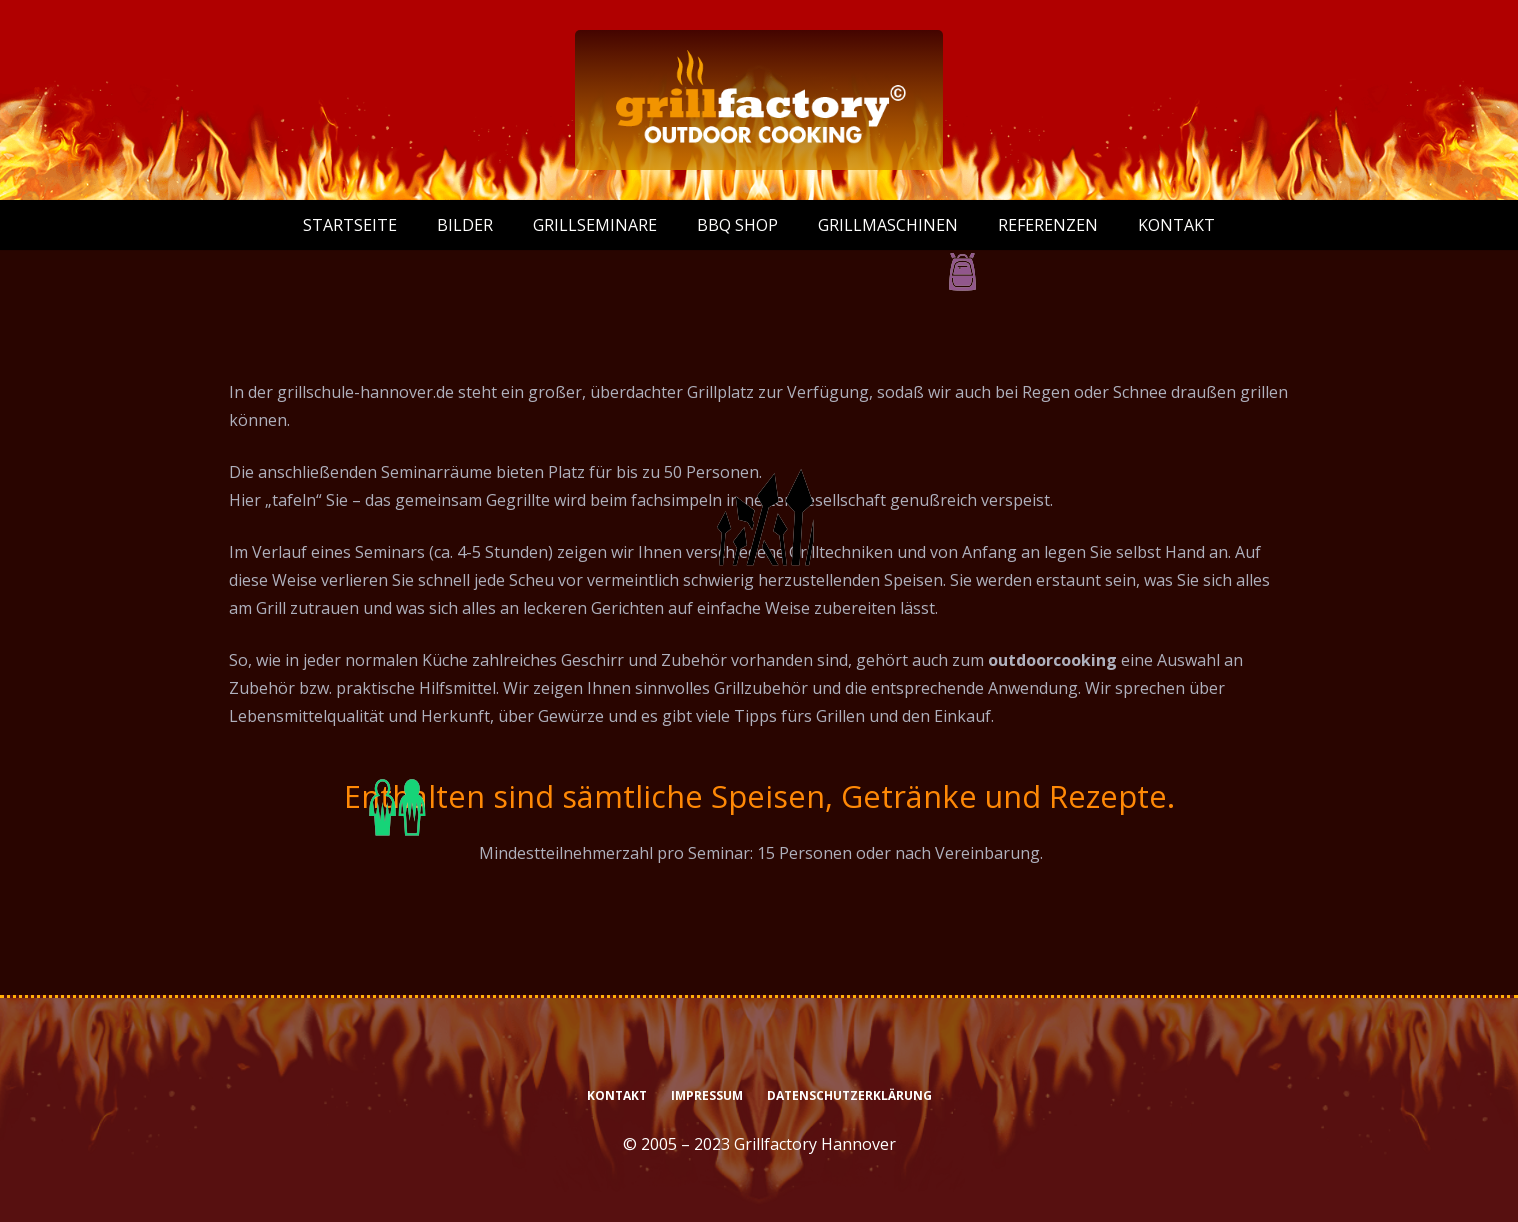 The image size is (1518, 1222). What do you see at coordinates (397, 807) in the screenshot?
I see `swap character or avatar body` at bounding box center [397, 807].